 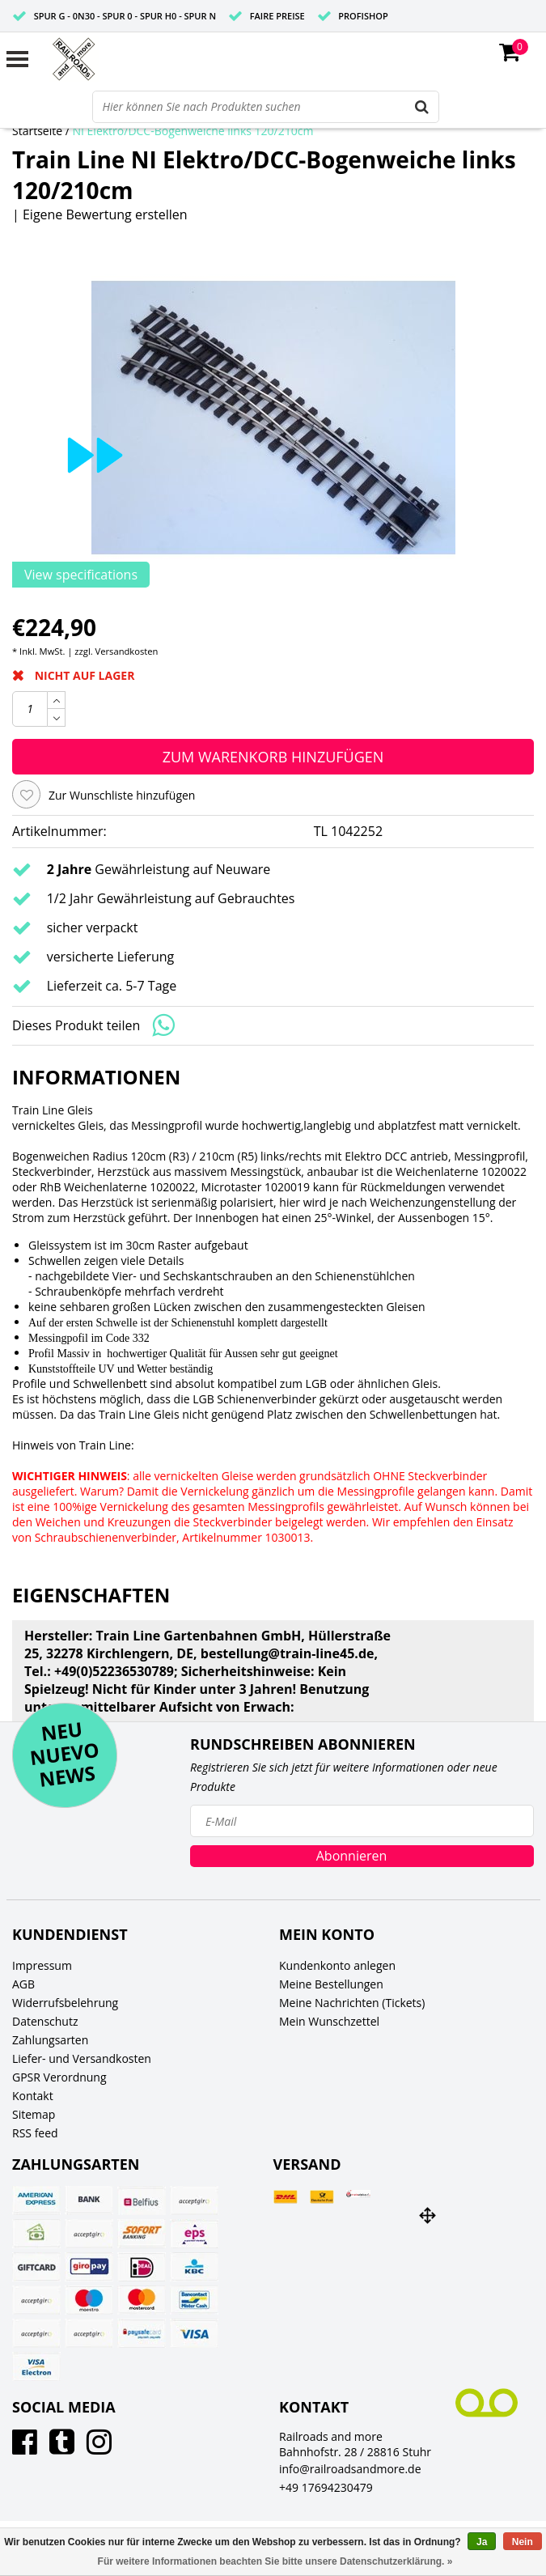 What do you see at coordinates (486, 2404) in the screenshot?
I see `access voicemail messages` at bounding box center [486, 2404].